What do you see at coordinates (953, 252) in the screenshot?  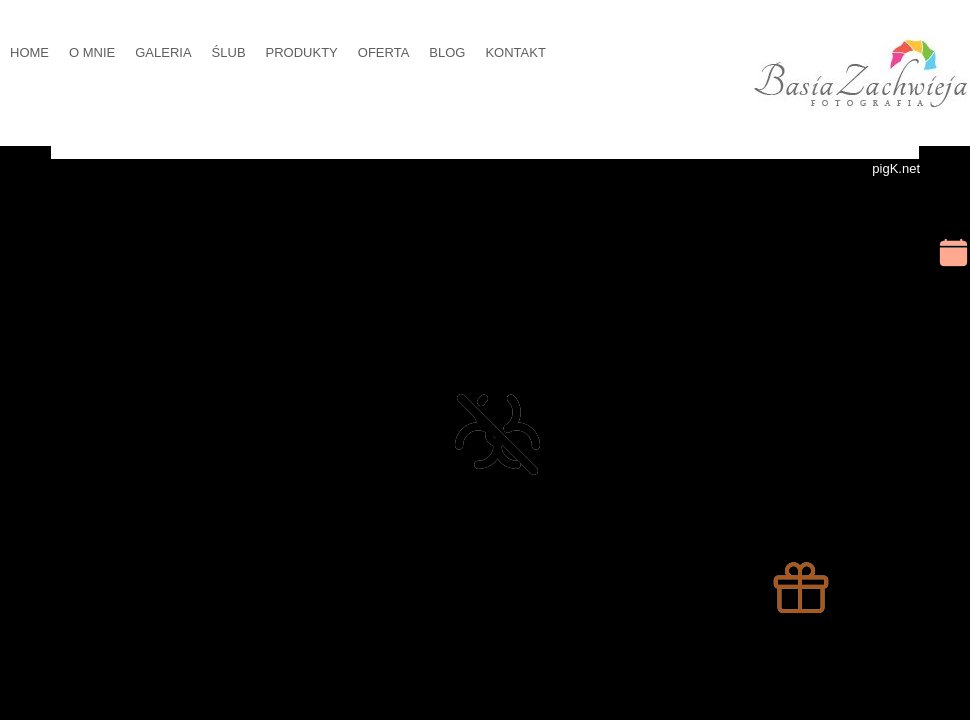 I see `view calendar with no events scheduled` at bounding box center [953, 252].